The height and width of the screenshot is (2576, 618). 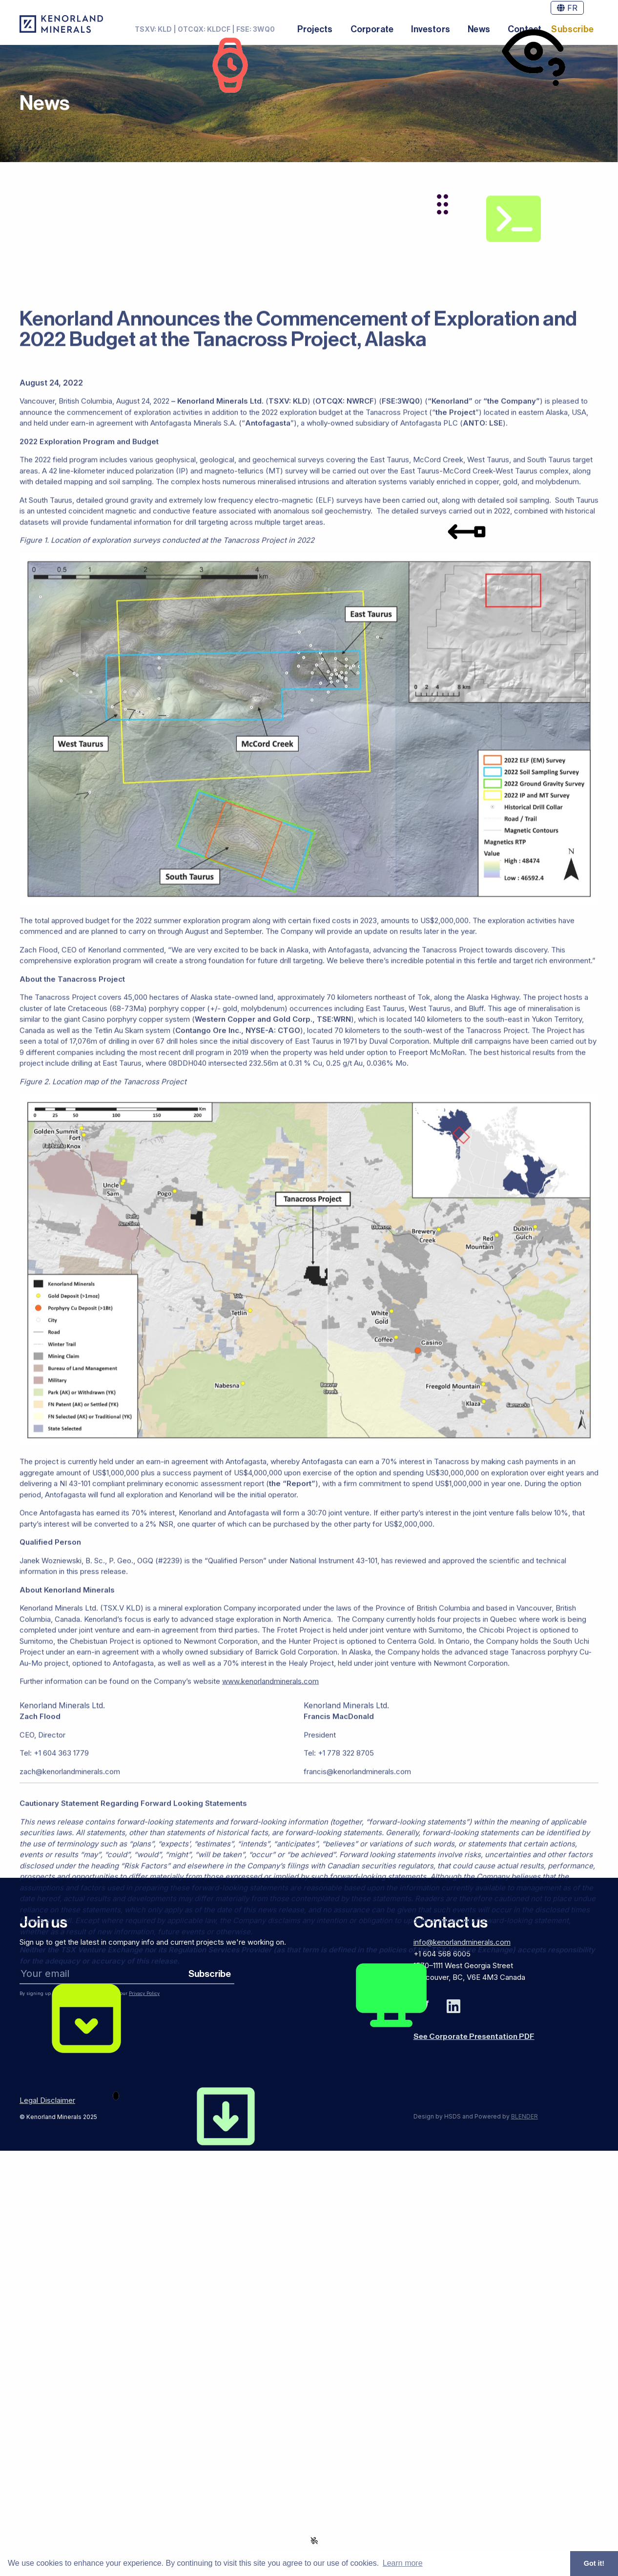 What do you see at coordinates (467, 532) in the screenshot?
I see `go back to previous screen` at bounding box center [467, 532].